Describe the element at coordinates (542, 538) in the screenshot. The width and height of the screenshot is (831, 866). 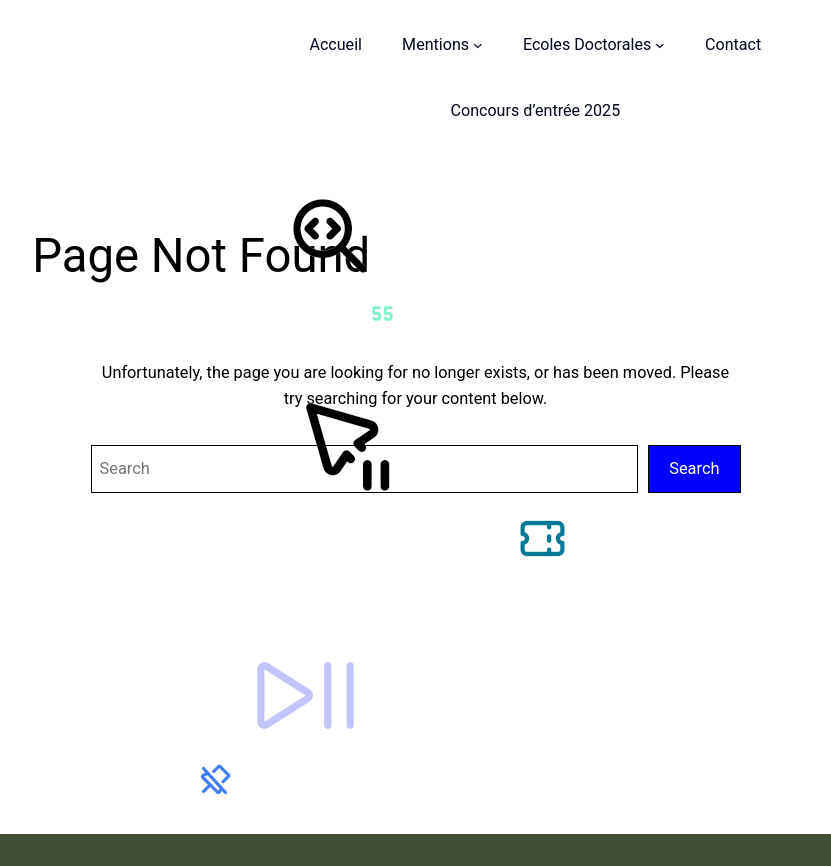
I see `view your tickets or passes` at that location.